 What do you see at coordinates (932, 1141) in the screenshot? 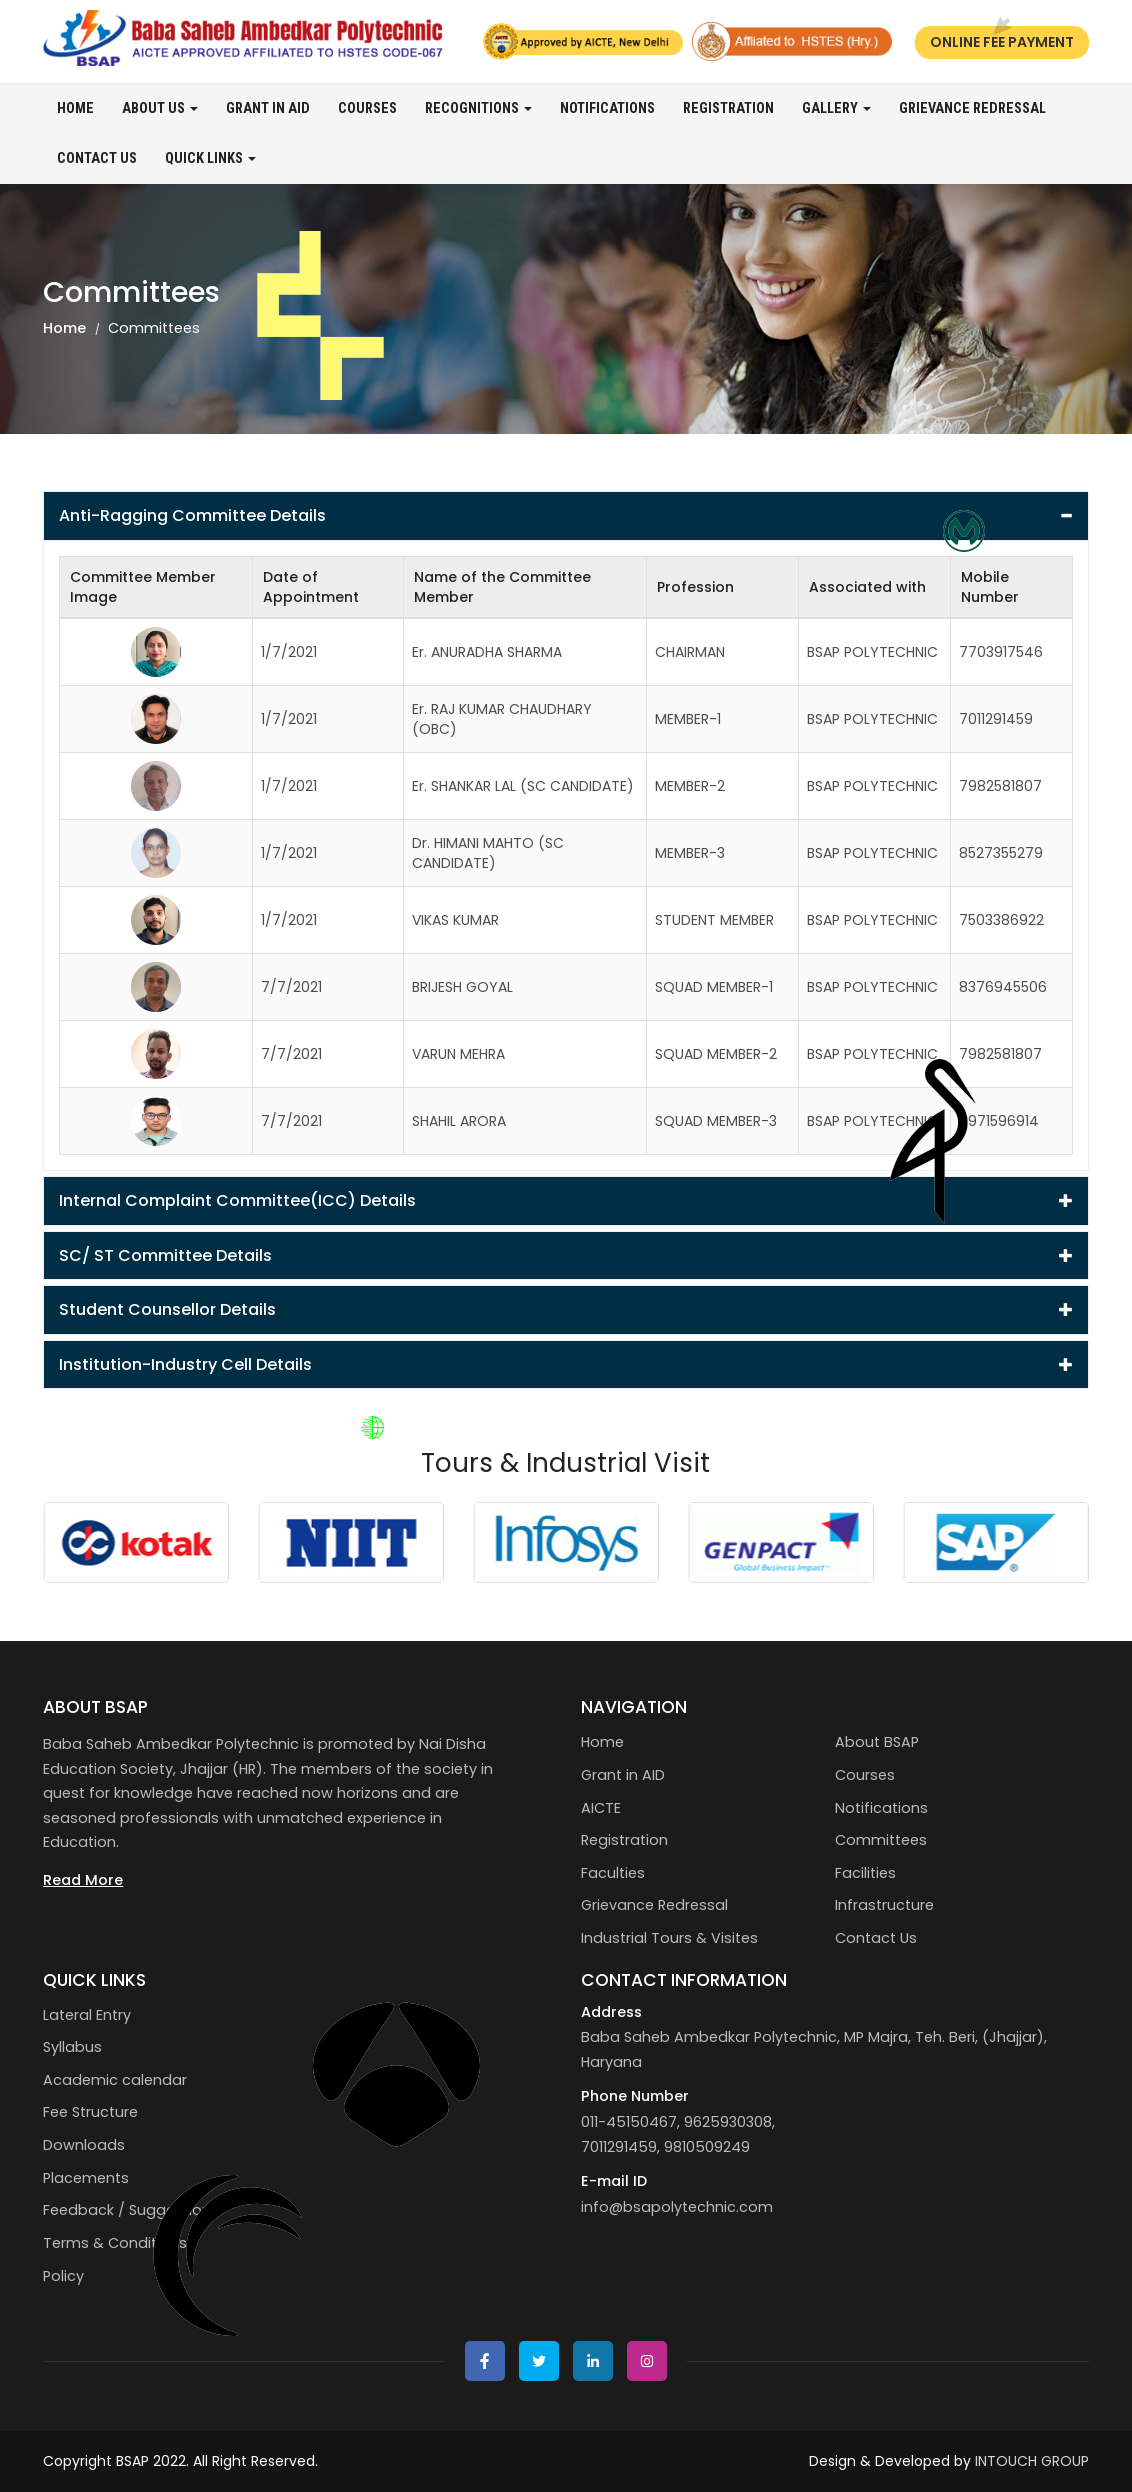
I see `minio object storage service logo` at bounding box center [932, 1141].